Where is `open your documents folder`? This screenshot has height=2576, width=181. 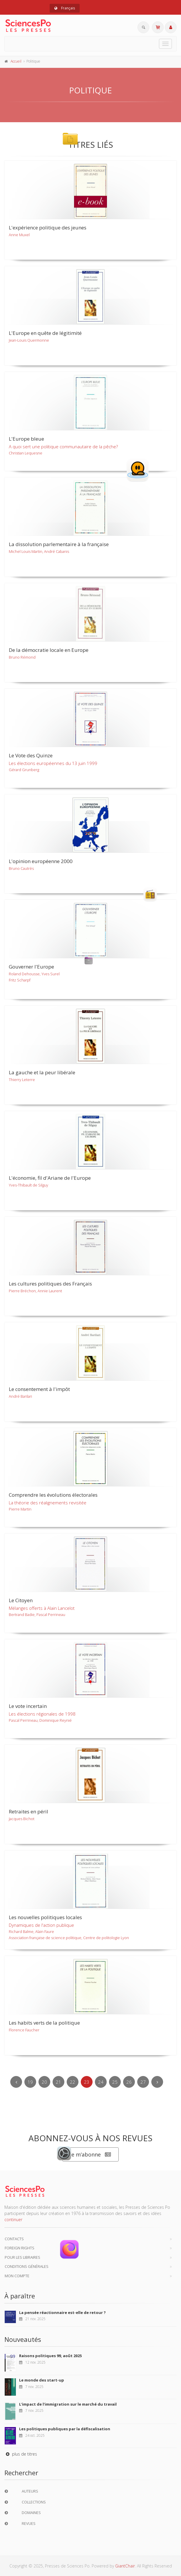 open your documents folder is located at coordinates (70, 139).